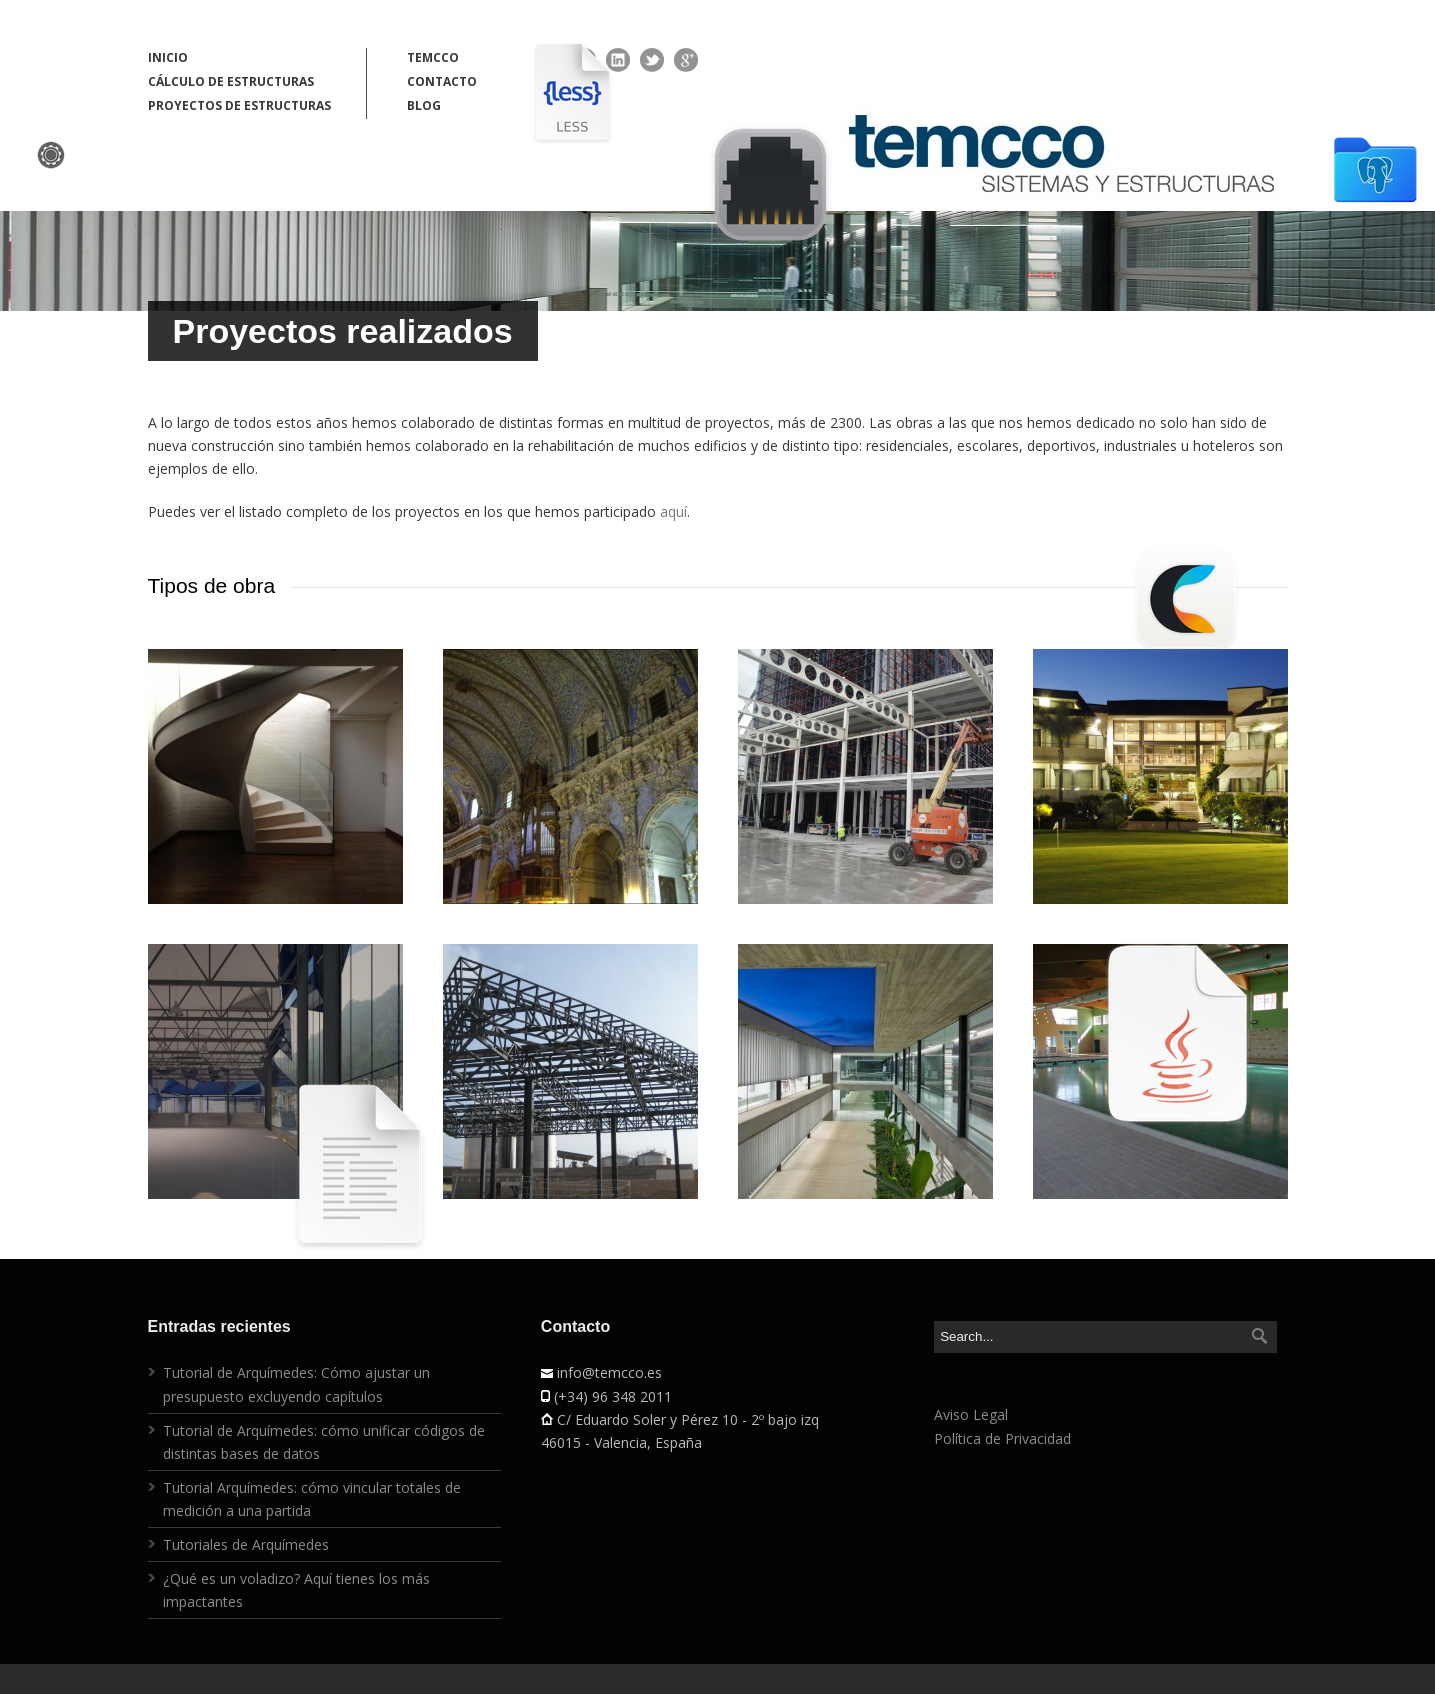  I want to click on open calligra gemini app, so click(1186, 599).